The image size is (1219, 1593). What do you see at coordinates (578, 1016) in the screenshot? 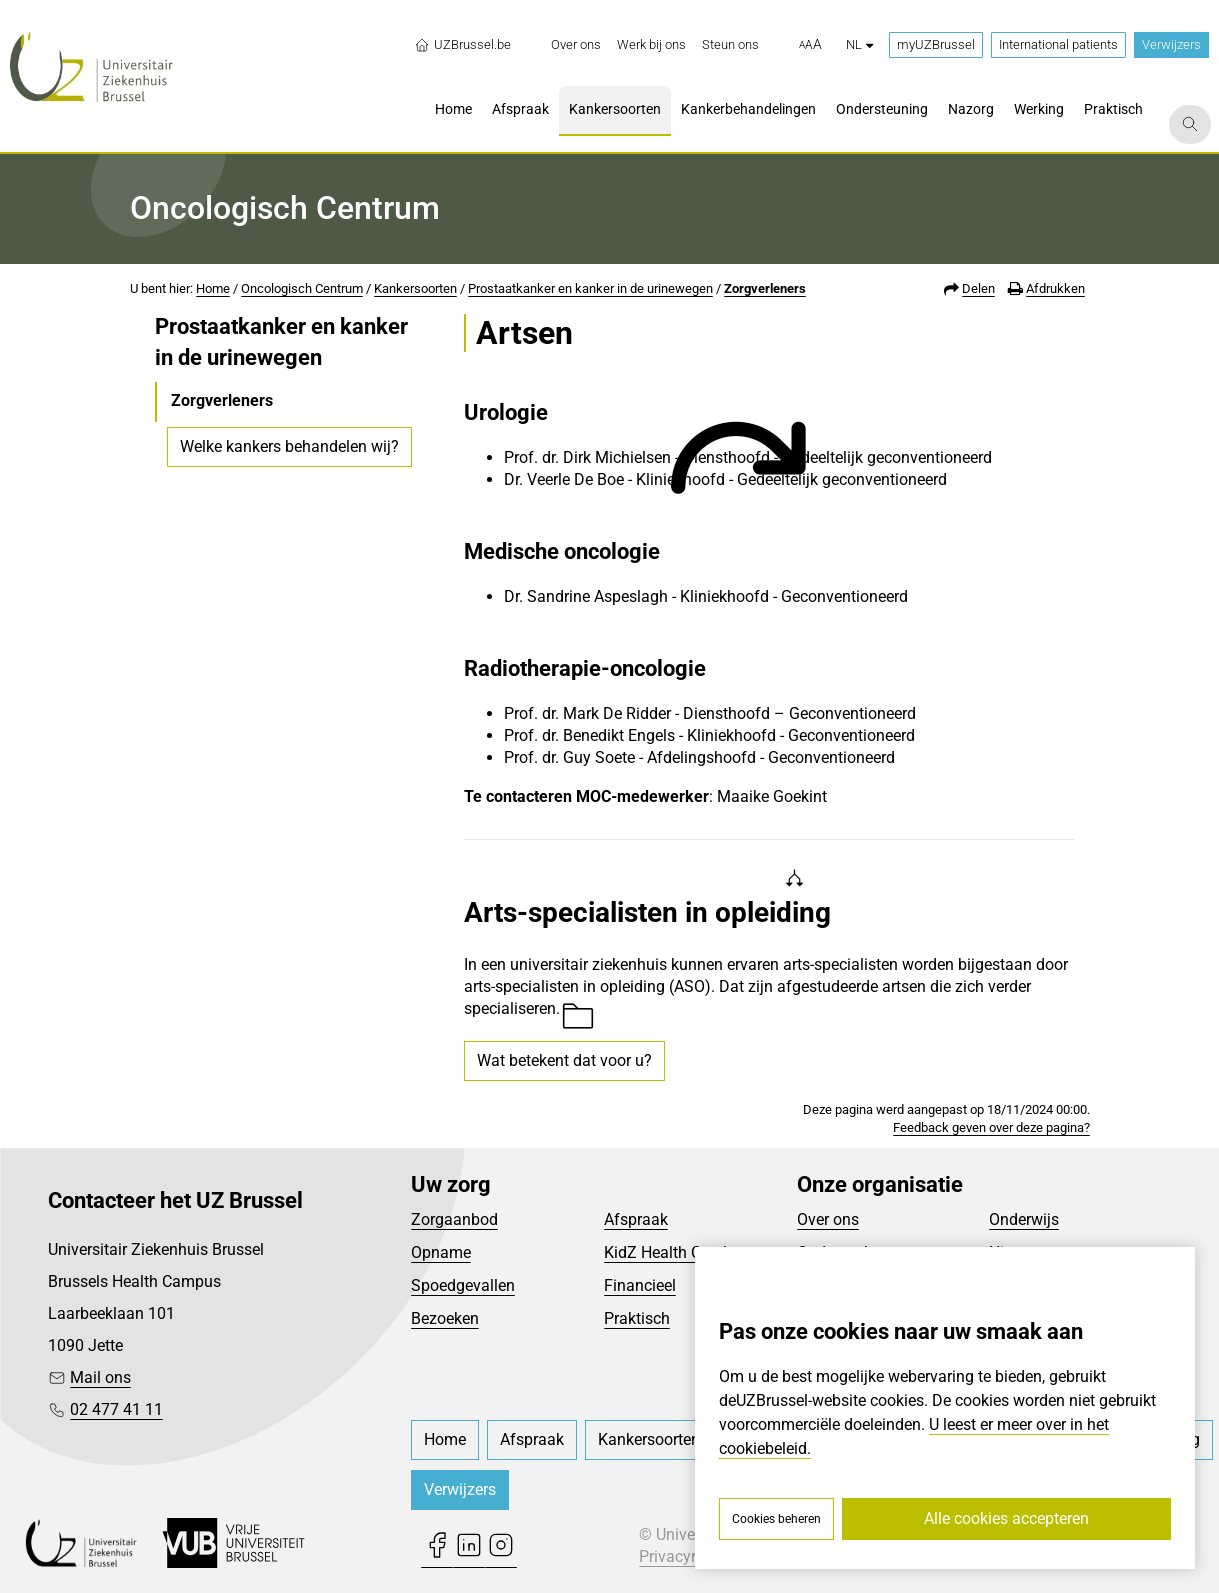
I see `open folder to view files` at bounding box center [578, 1016].